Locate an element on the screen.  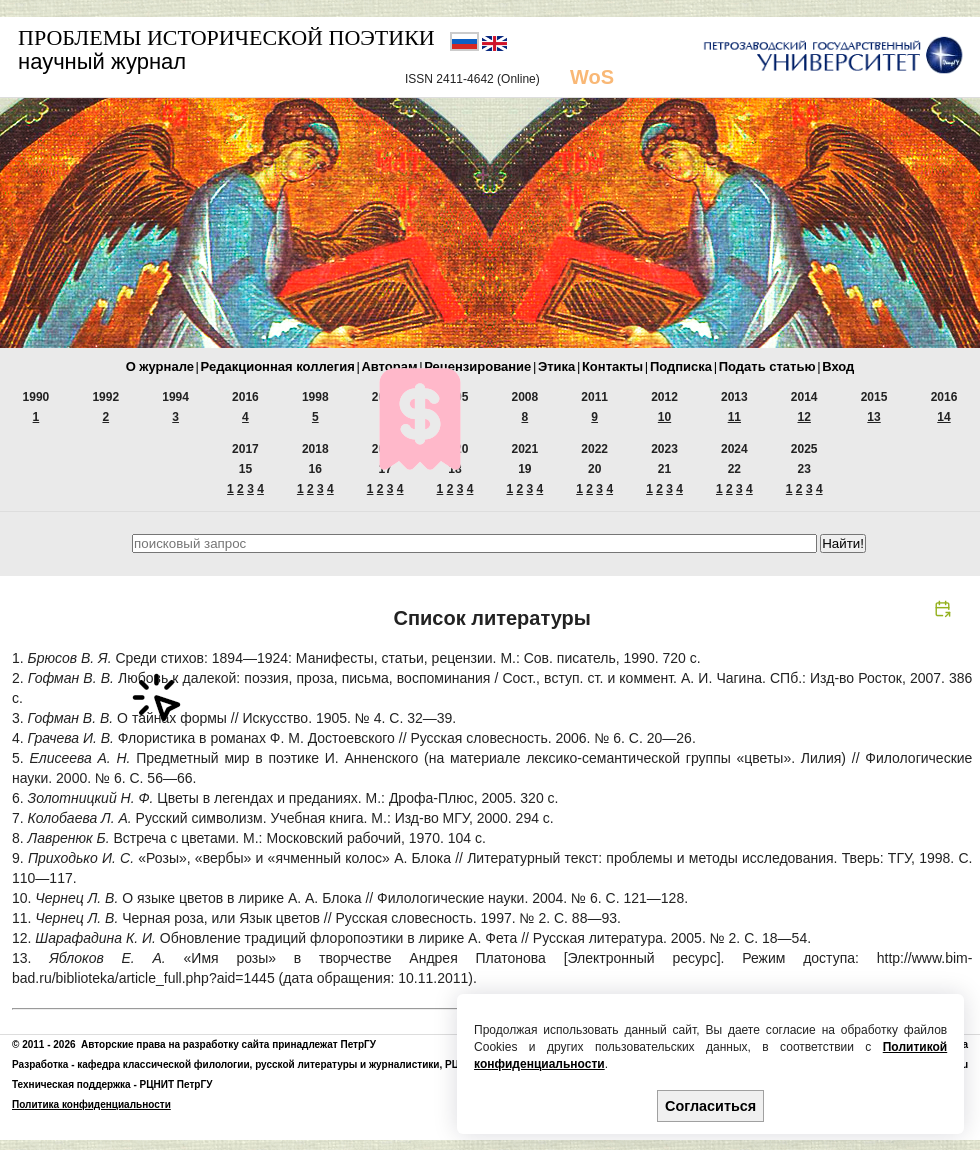
tap or click to interact is located at coordinates (156, 697).